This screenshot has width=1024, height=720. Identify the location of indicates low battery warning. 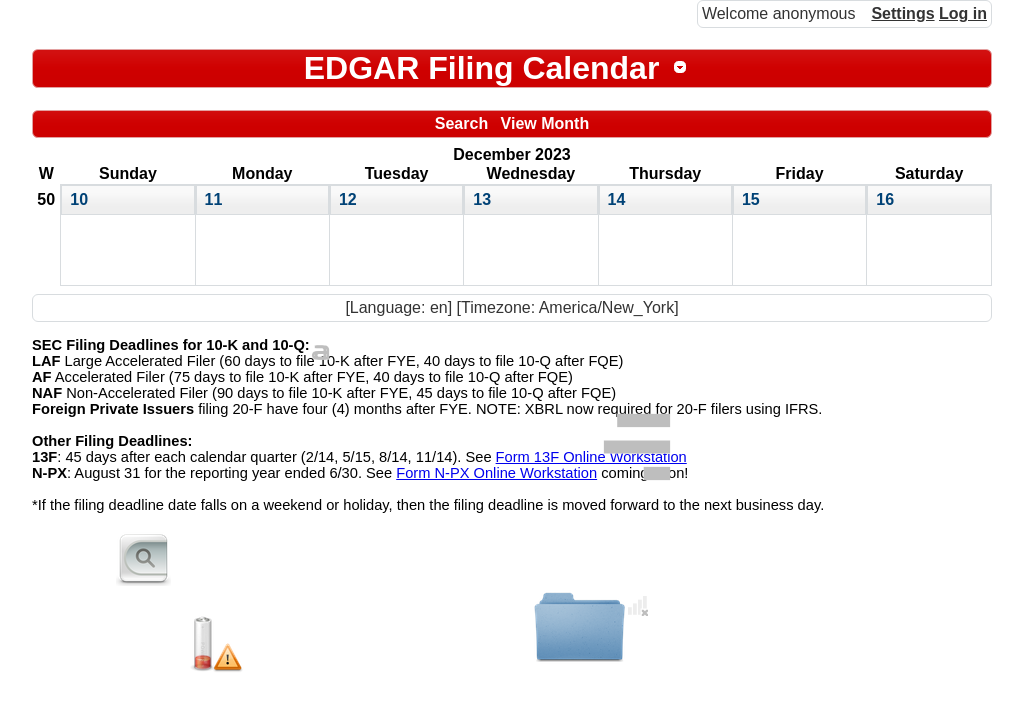
(215, 644).